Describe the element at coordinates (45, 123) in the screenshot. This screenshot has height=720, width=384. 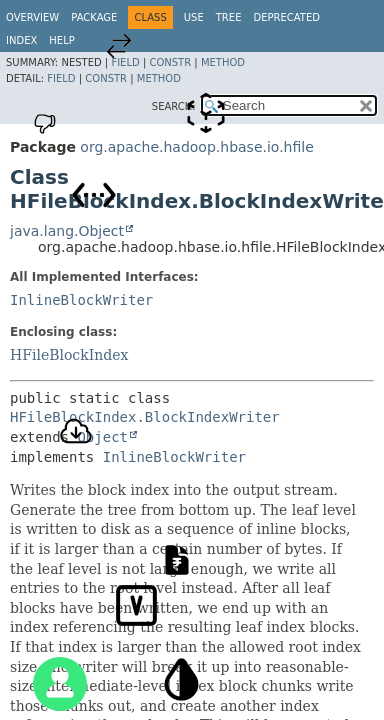
I see `dislike or downvote content` at that location.